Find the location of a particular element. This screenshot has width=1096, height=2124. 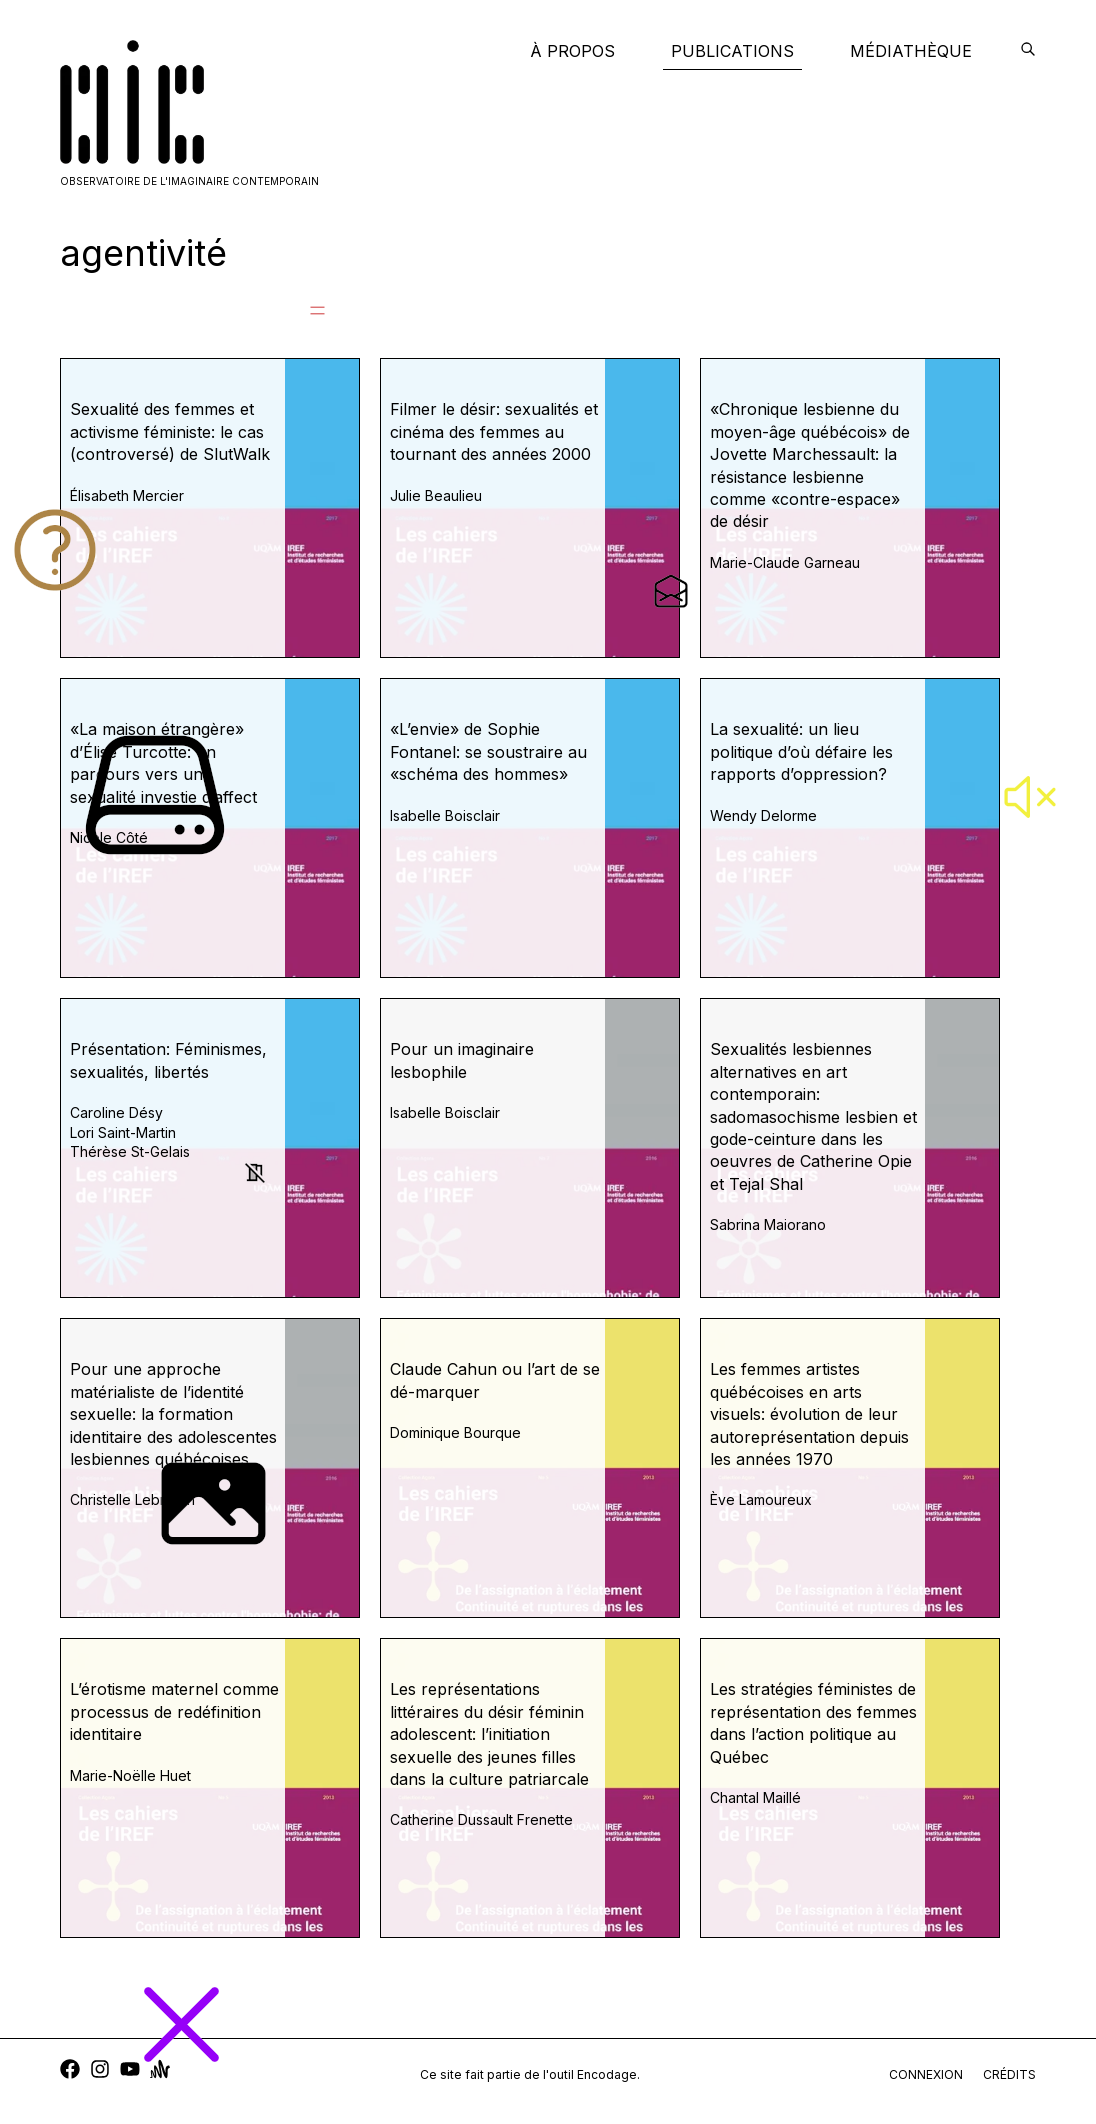

view photo gallery is located at coordinates (213, 1503).